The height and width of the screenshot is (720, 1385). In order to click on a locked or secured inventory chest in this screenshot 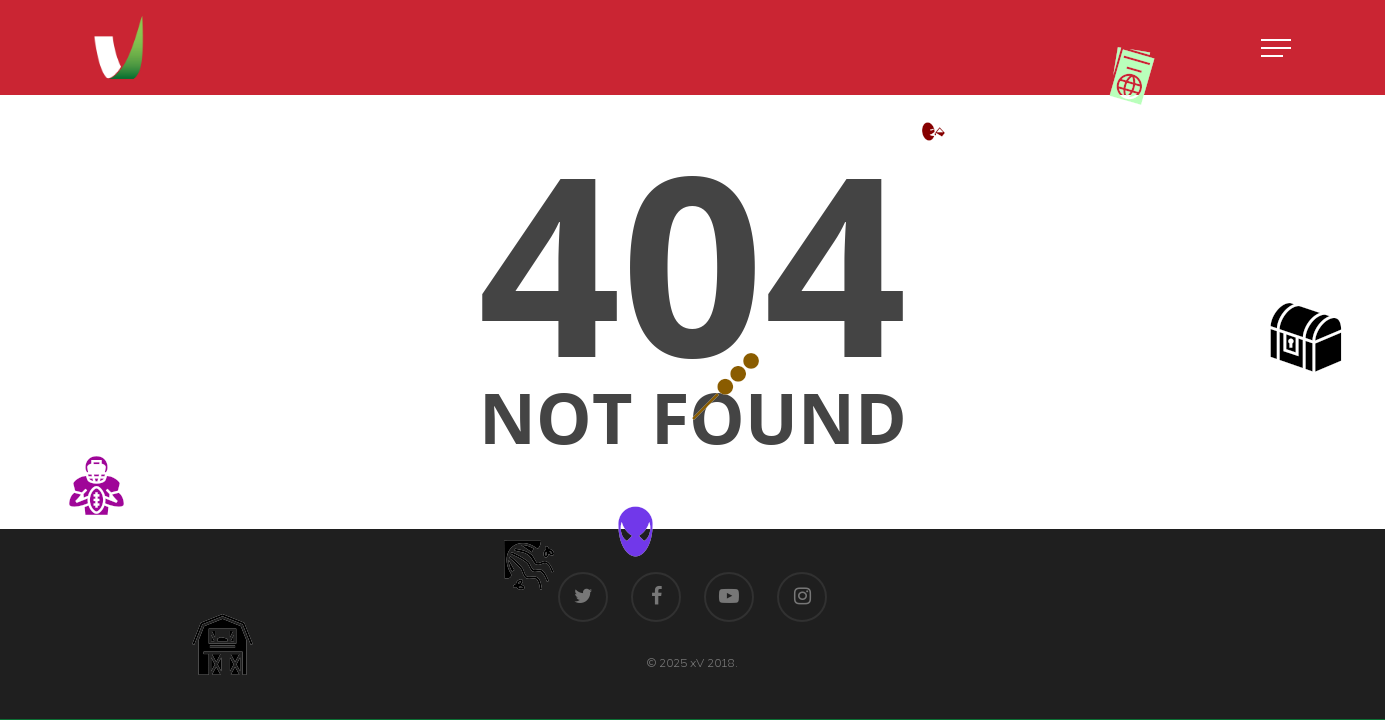, I will do `click(1306, 338)`.